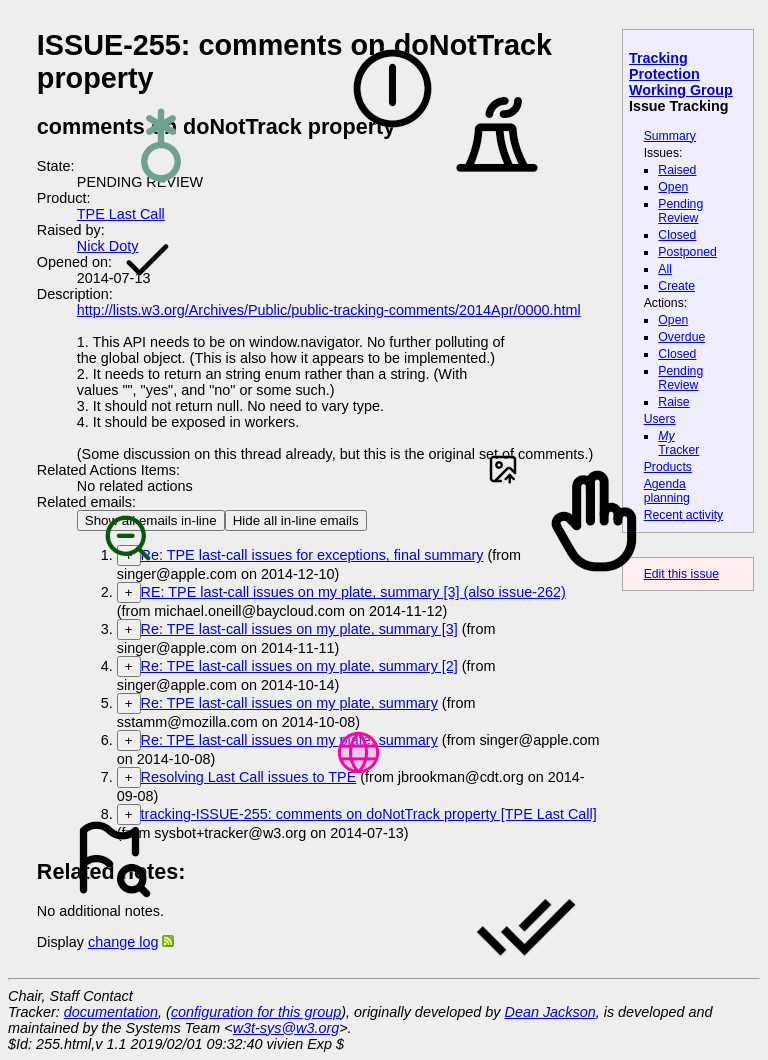  Describe the element at coordinates (147, 259) in the screenshot. I see `confirm or submit an action` at that location.